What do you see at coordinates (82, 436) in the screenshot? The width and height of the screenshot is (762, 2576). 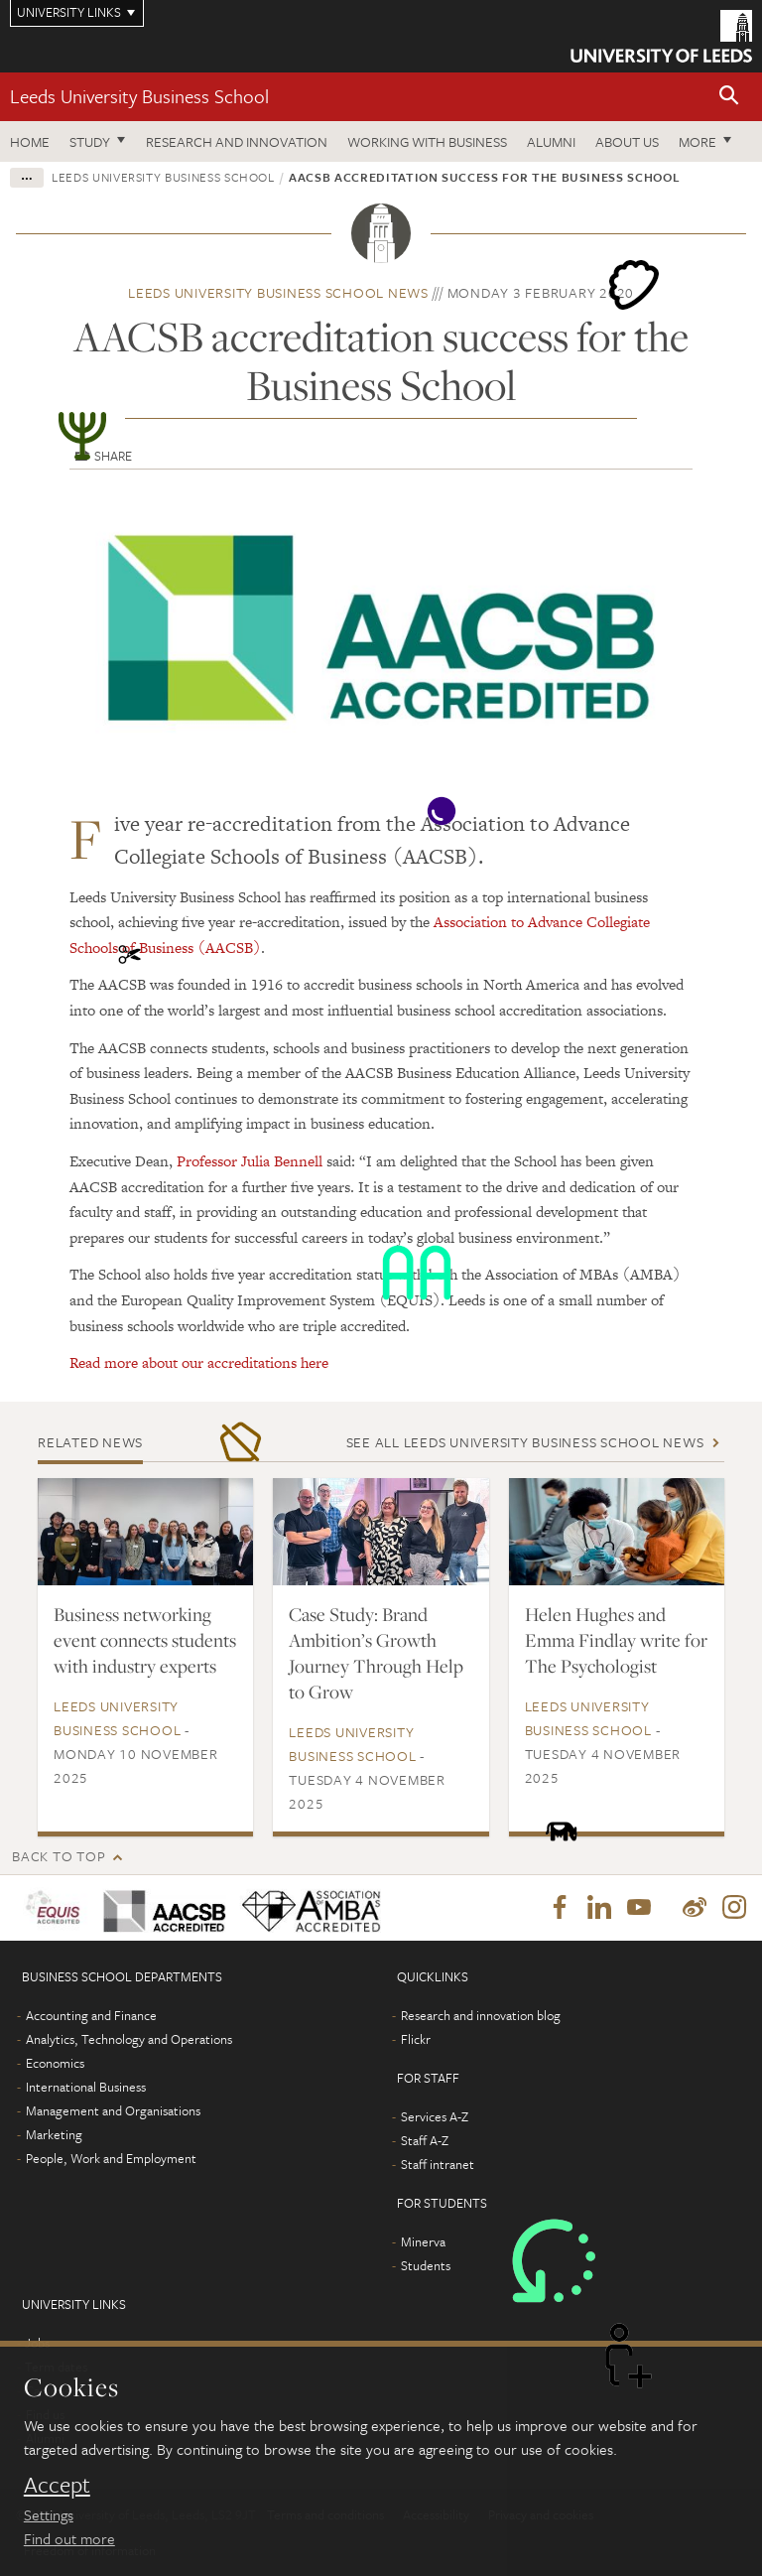 I see `indicates Hanukkah-related content or events` at bounding box center [82, 436].